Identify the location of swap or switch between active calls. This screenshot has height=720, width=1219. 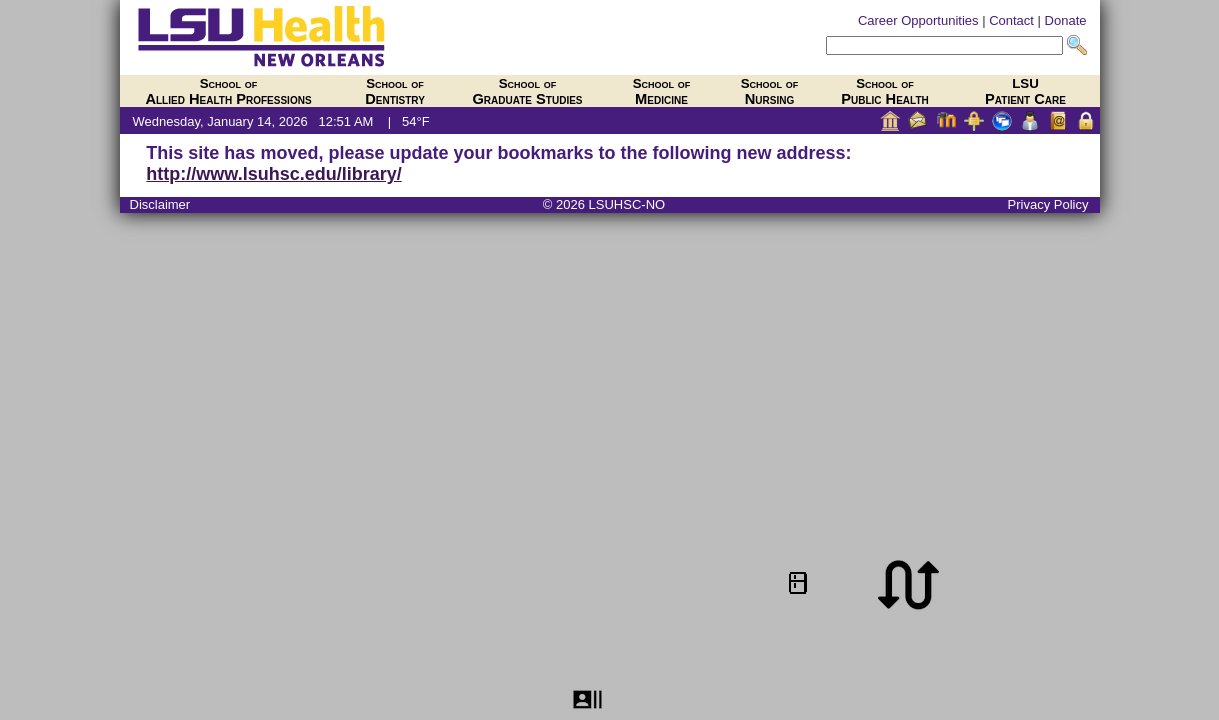
(908, 586).